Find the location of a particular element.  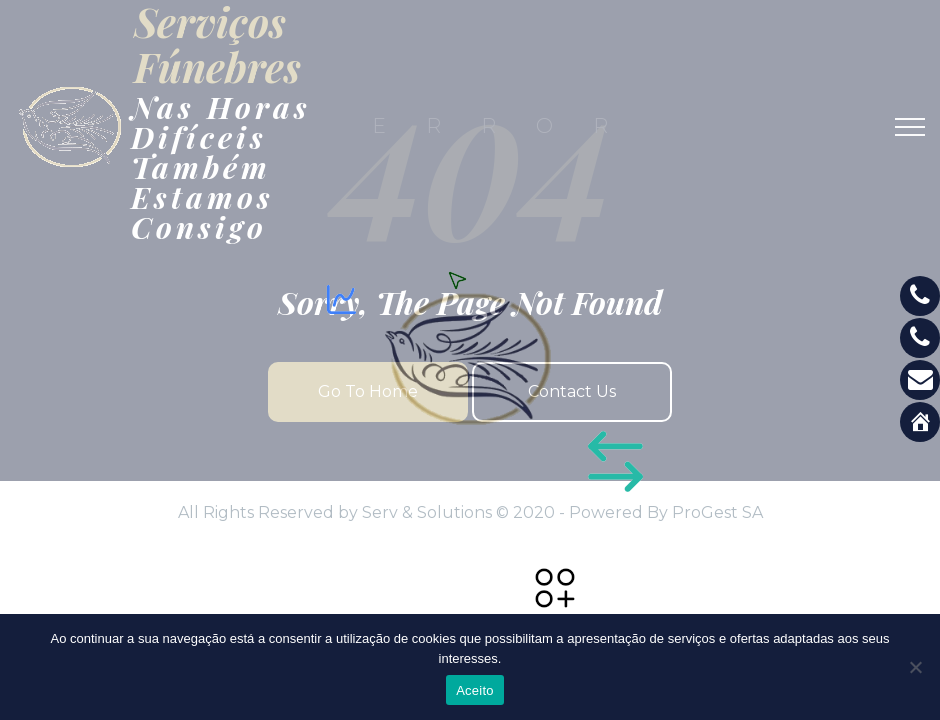

view trend data with smooth curve visualization is located at coordinates (341, 299).